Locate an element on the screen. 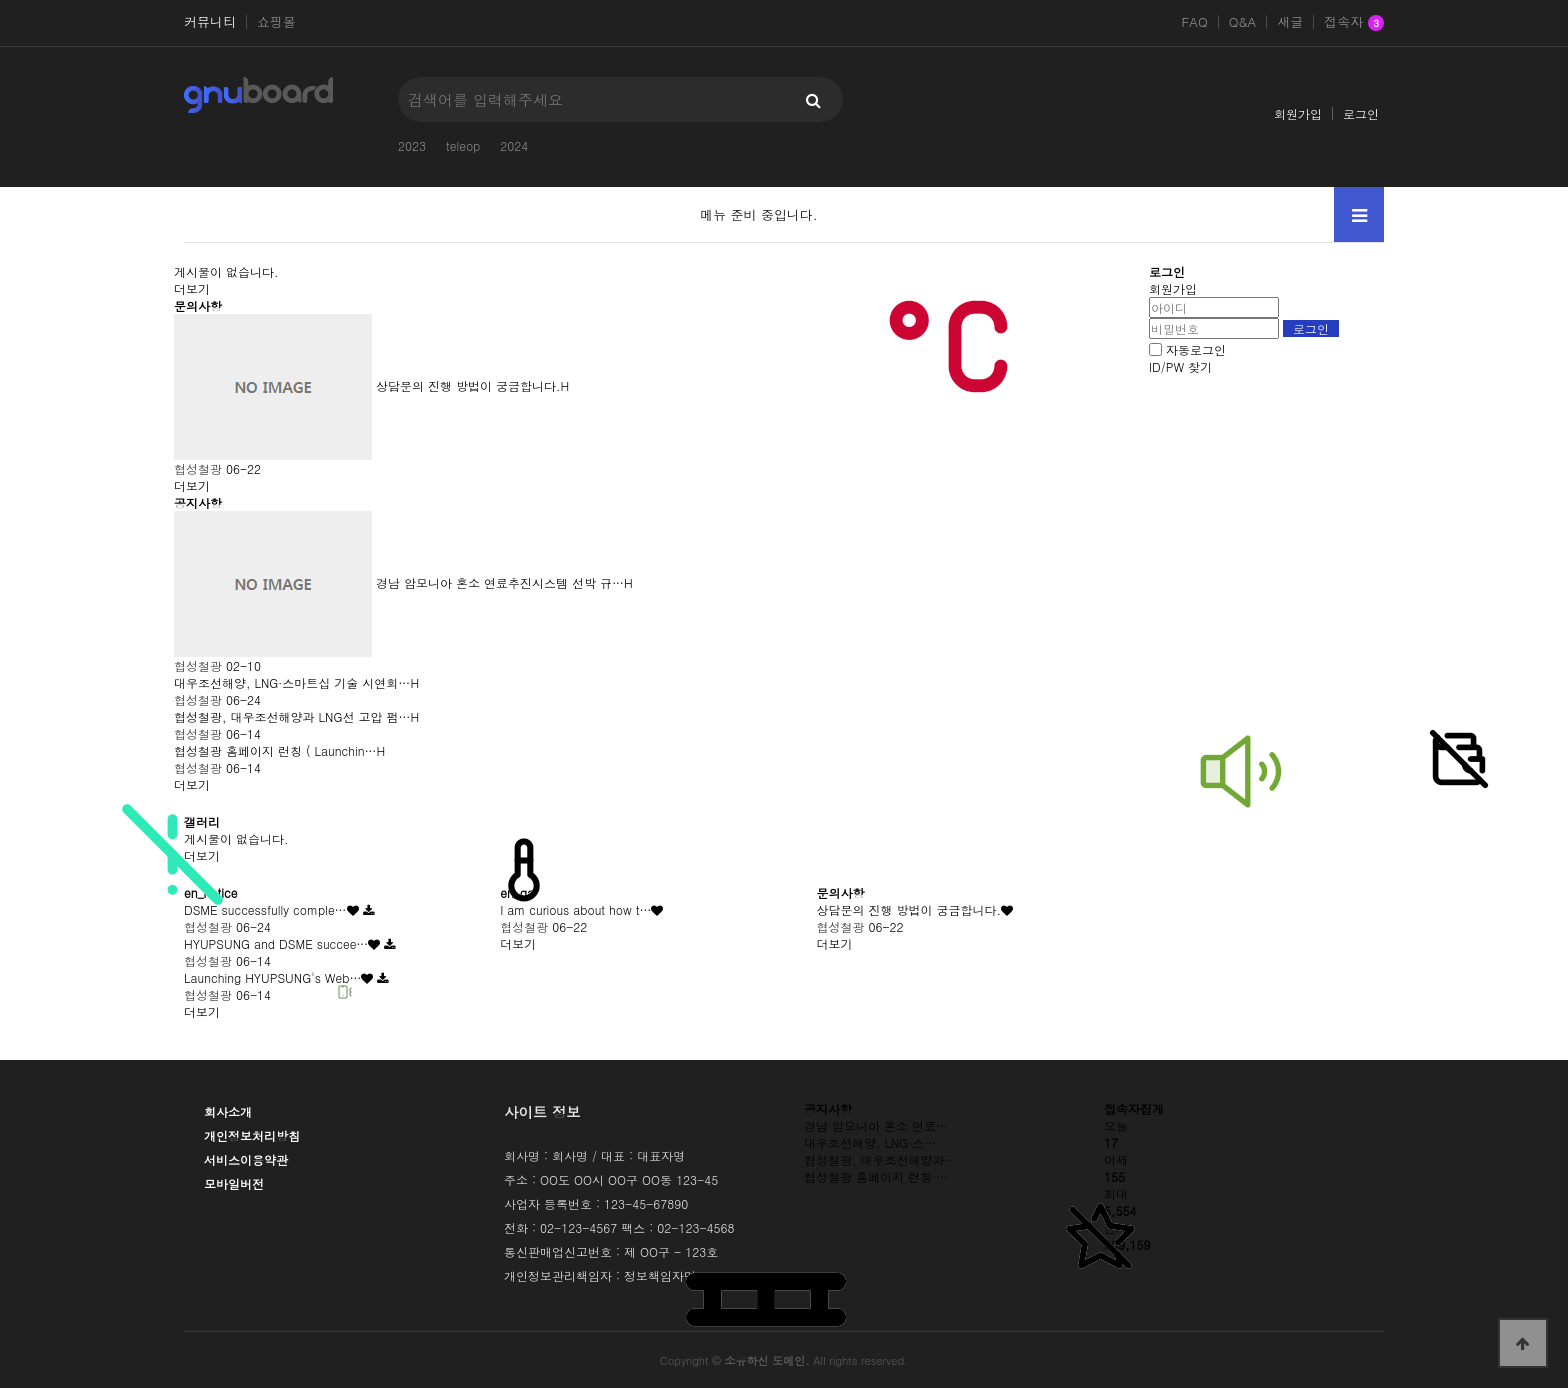 This screenshot has height=1388, width=1568. view current temperature reading is located at coordinates (524, 870).